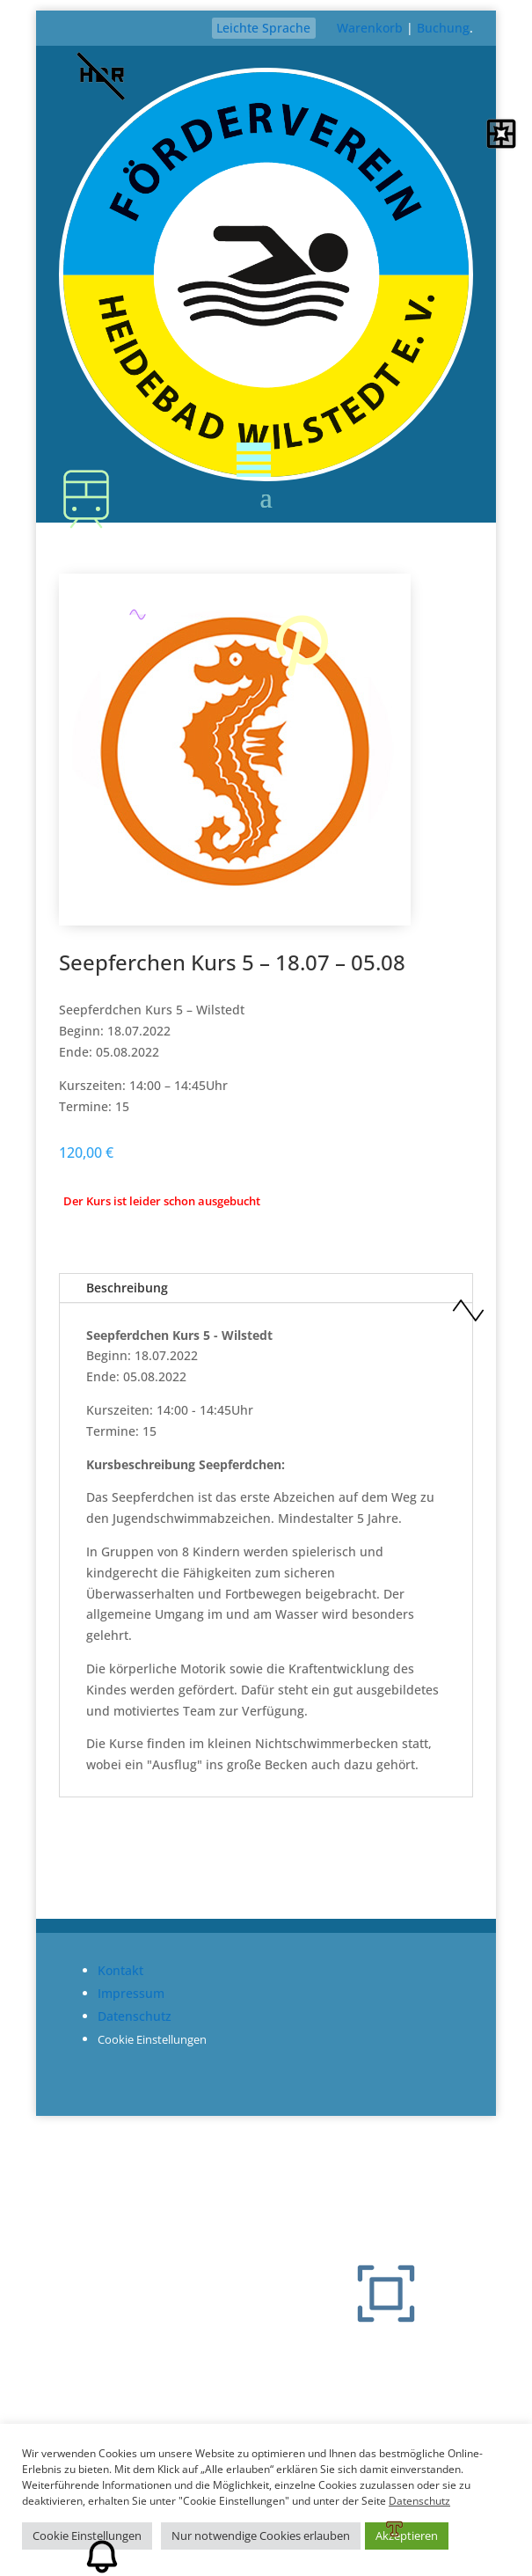  Describe the element at coordinates (102, 75) in the screenshot. I see `disable HDR mode in camera settings` at that location.